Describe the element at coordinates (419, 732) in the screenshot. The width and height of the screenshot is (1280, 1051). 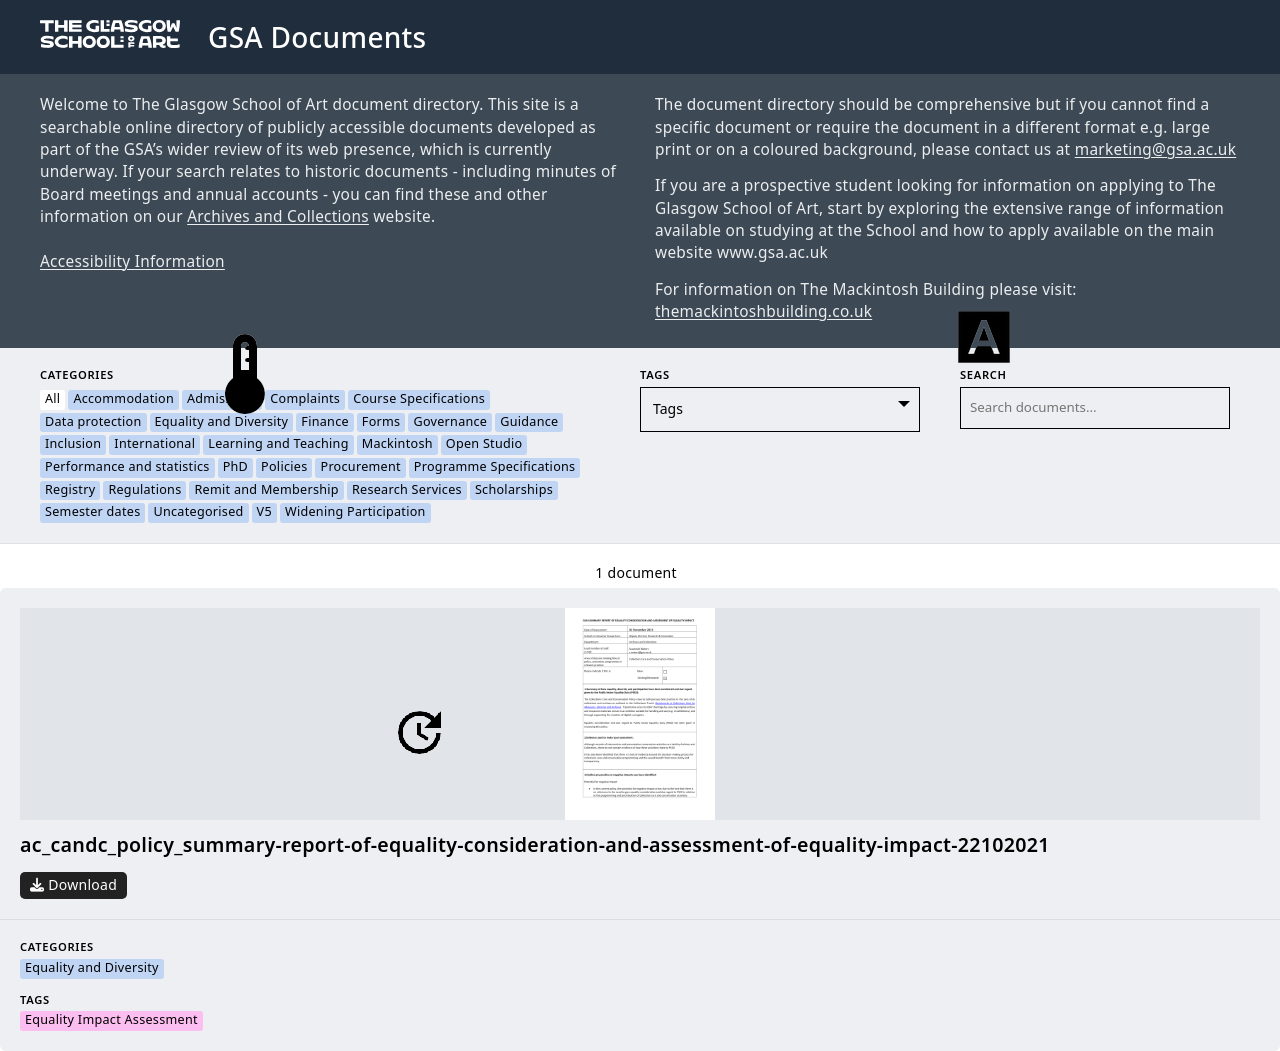
I see `check for updates` at that location.